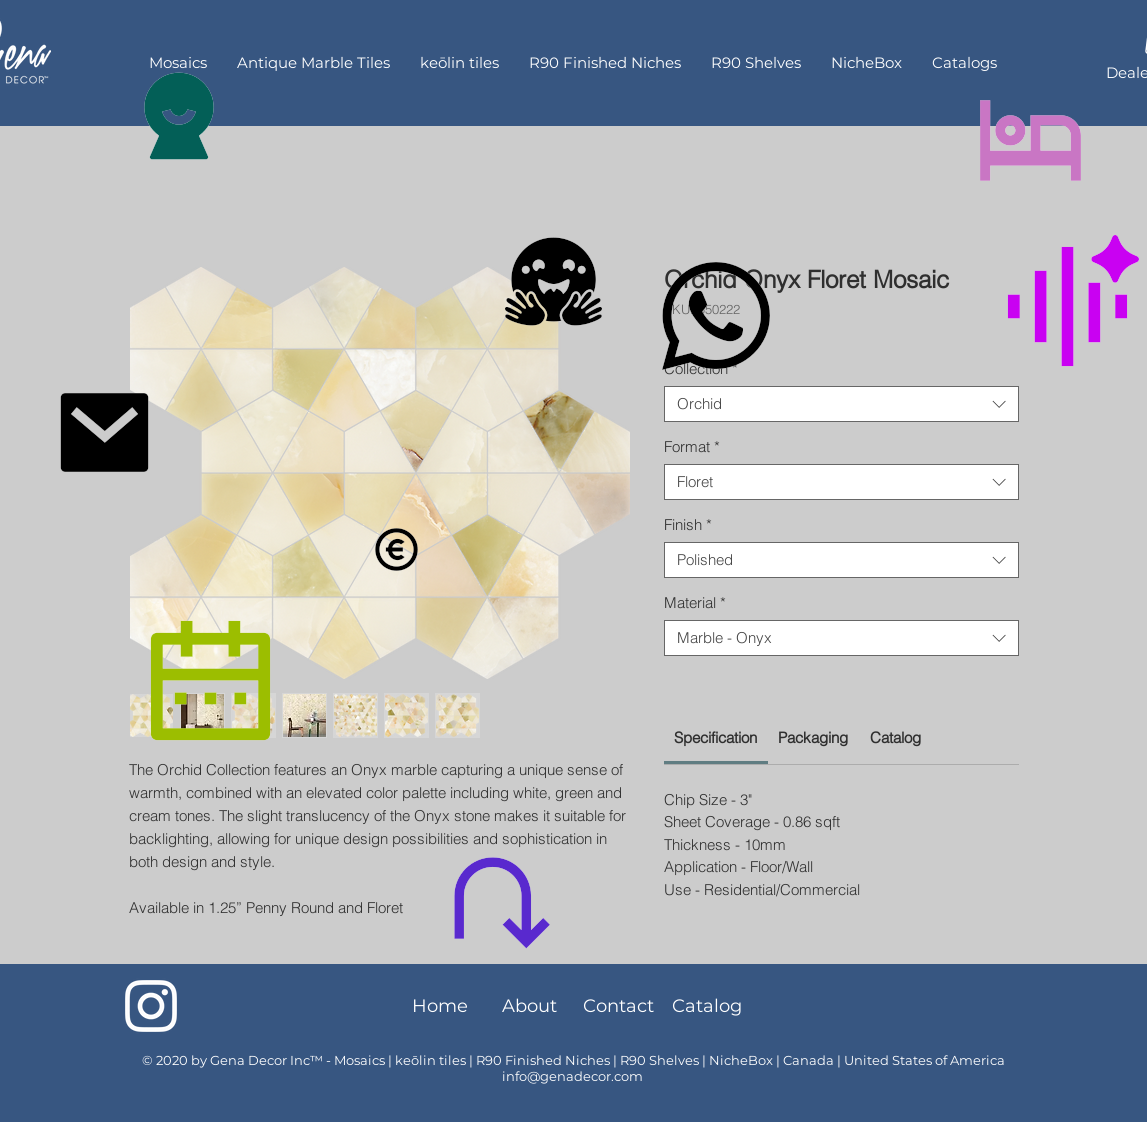 This screenshot has width=1147, height=1122. Describe the element at coordinates (716, 316) in the screenshot. I see `open WhatsApp messaging app` at that location.